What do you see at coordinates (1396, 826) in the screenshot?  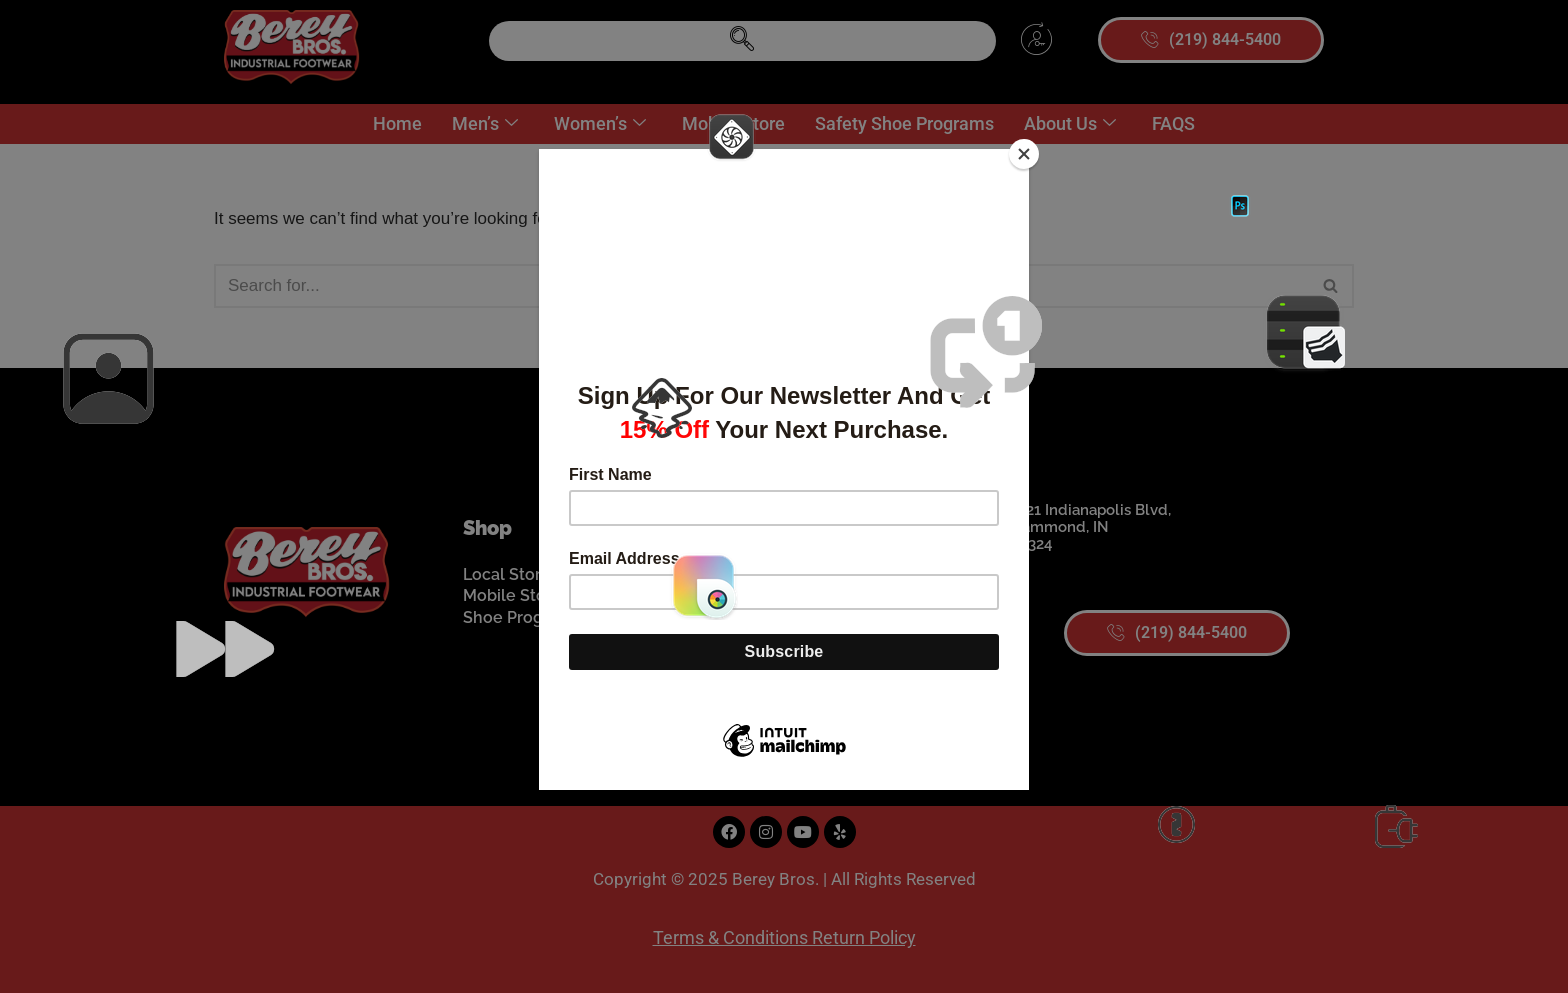 I see `access power and battery settings` at bounding box center [1396, 826].